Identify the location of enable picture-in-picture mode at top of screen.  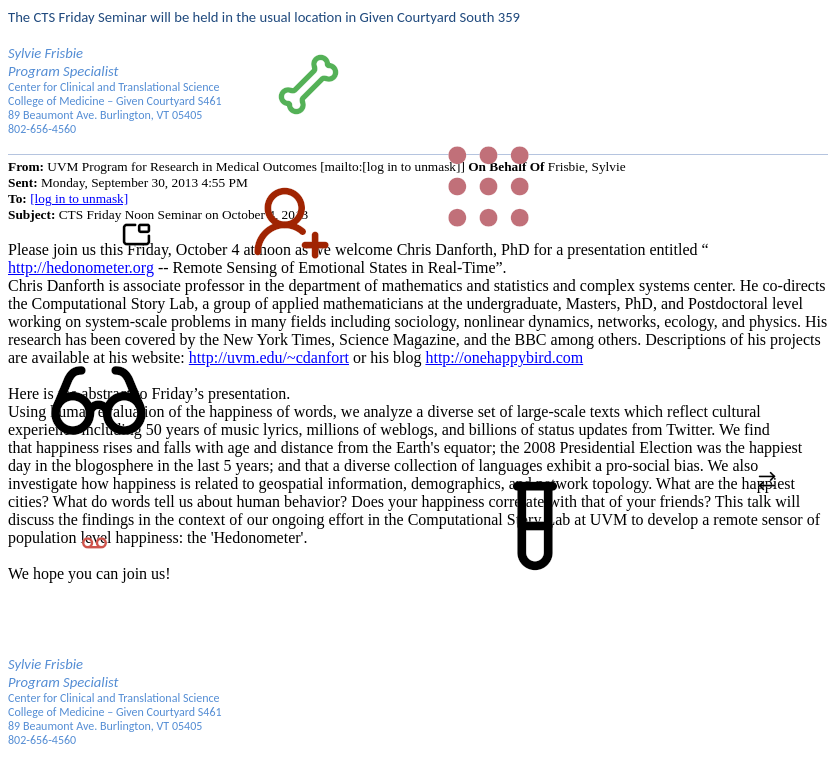
(136, 234).